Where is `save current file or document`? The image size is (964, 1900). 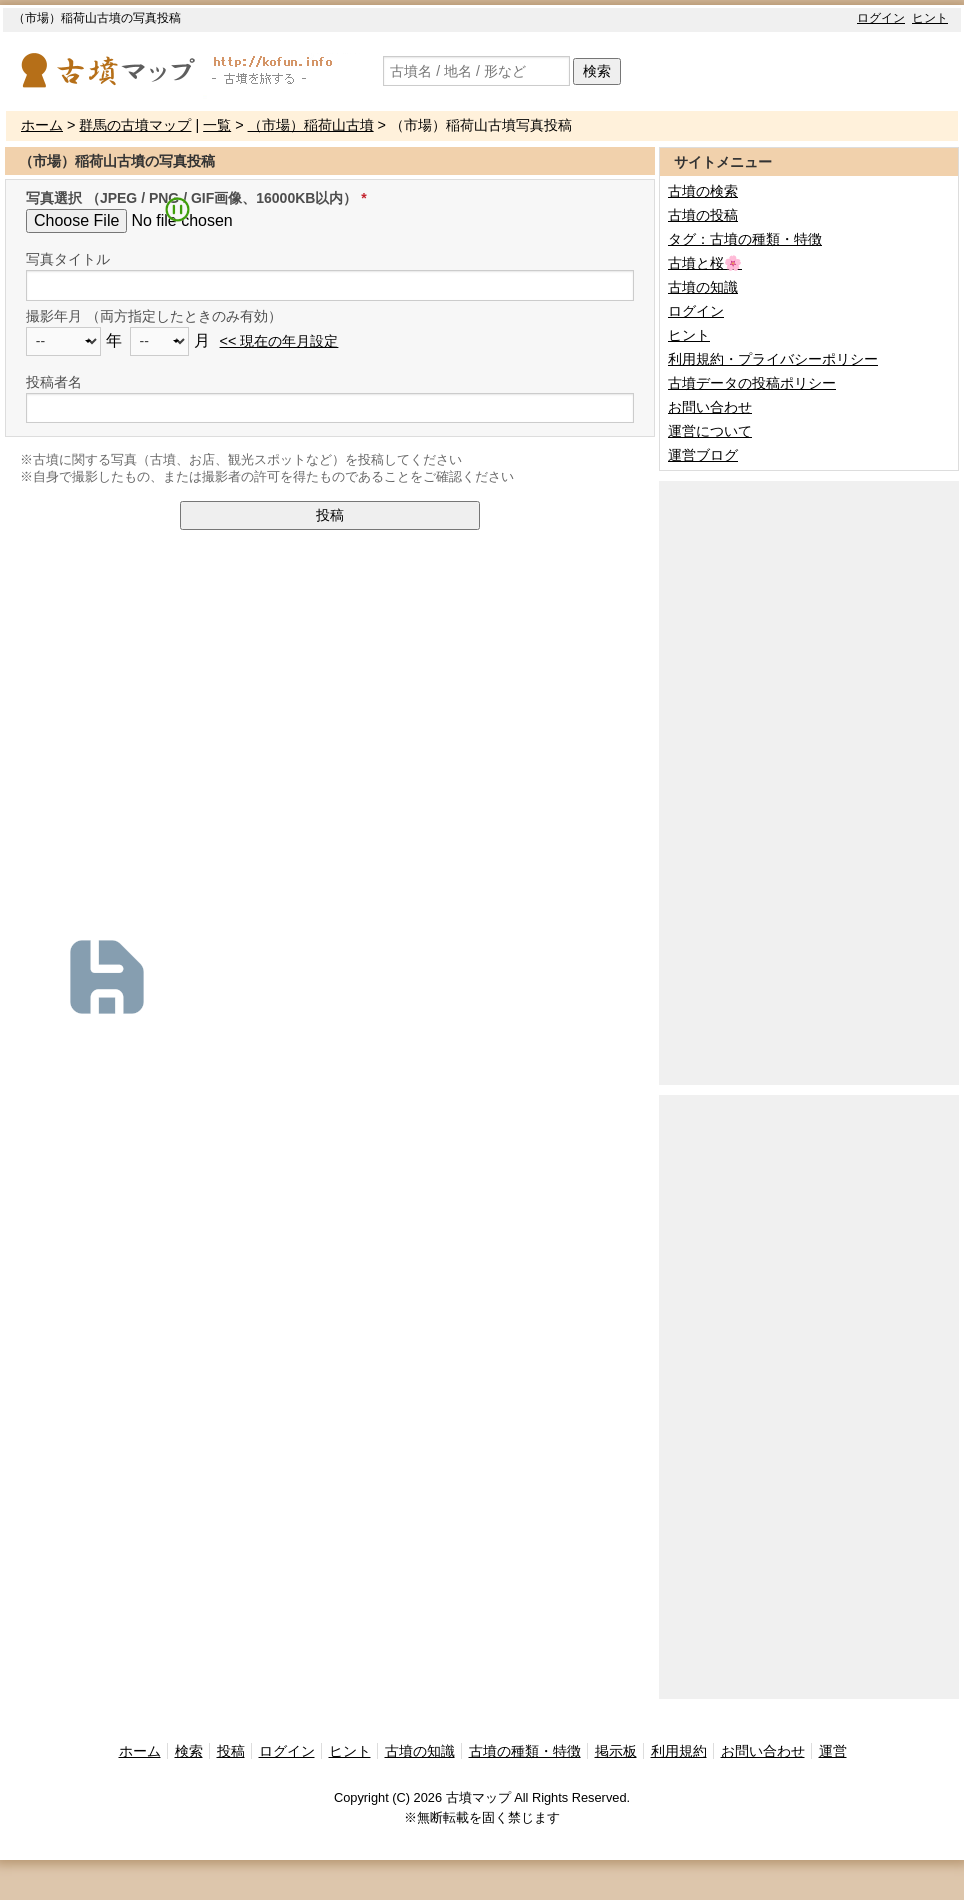
save current file or document is located at coordinates (107, 977).